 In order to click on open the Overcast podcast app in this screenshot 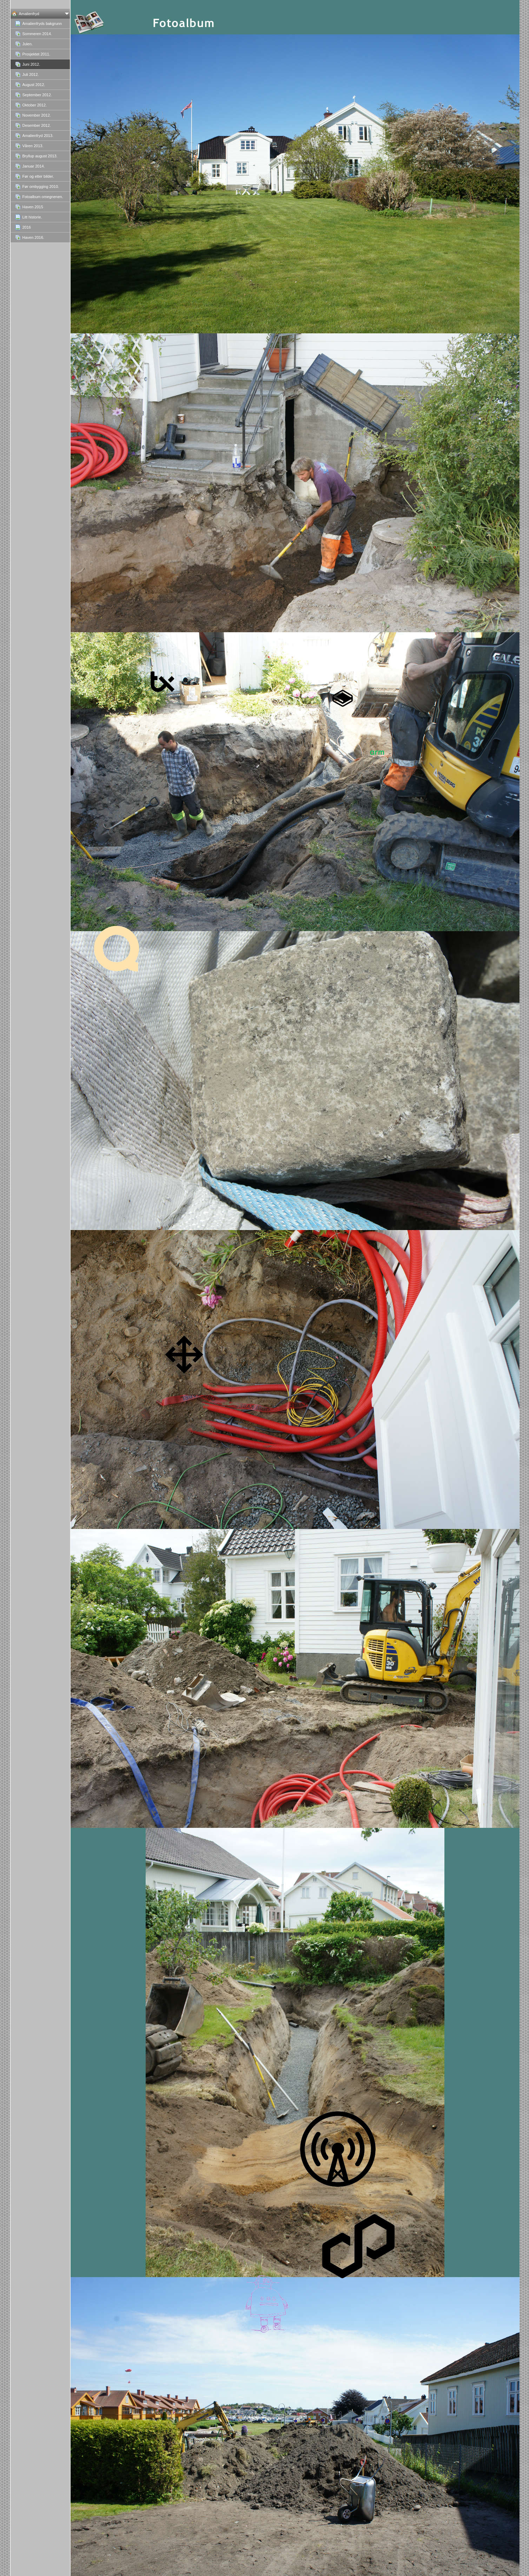, I will do `click(338, 2149)`.